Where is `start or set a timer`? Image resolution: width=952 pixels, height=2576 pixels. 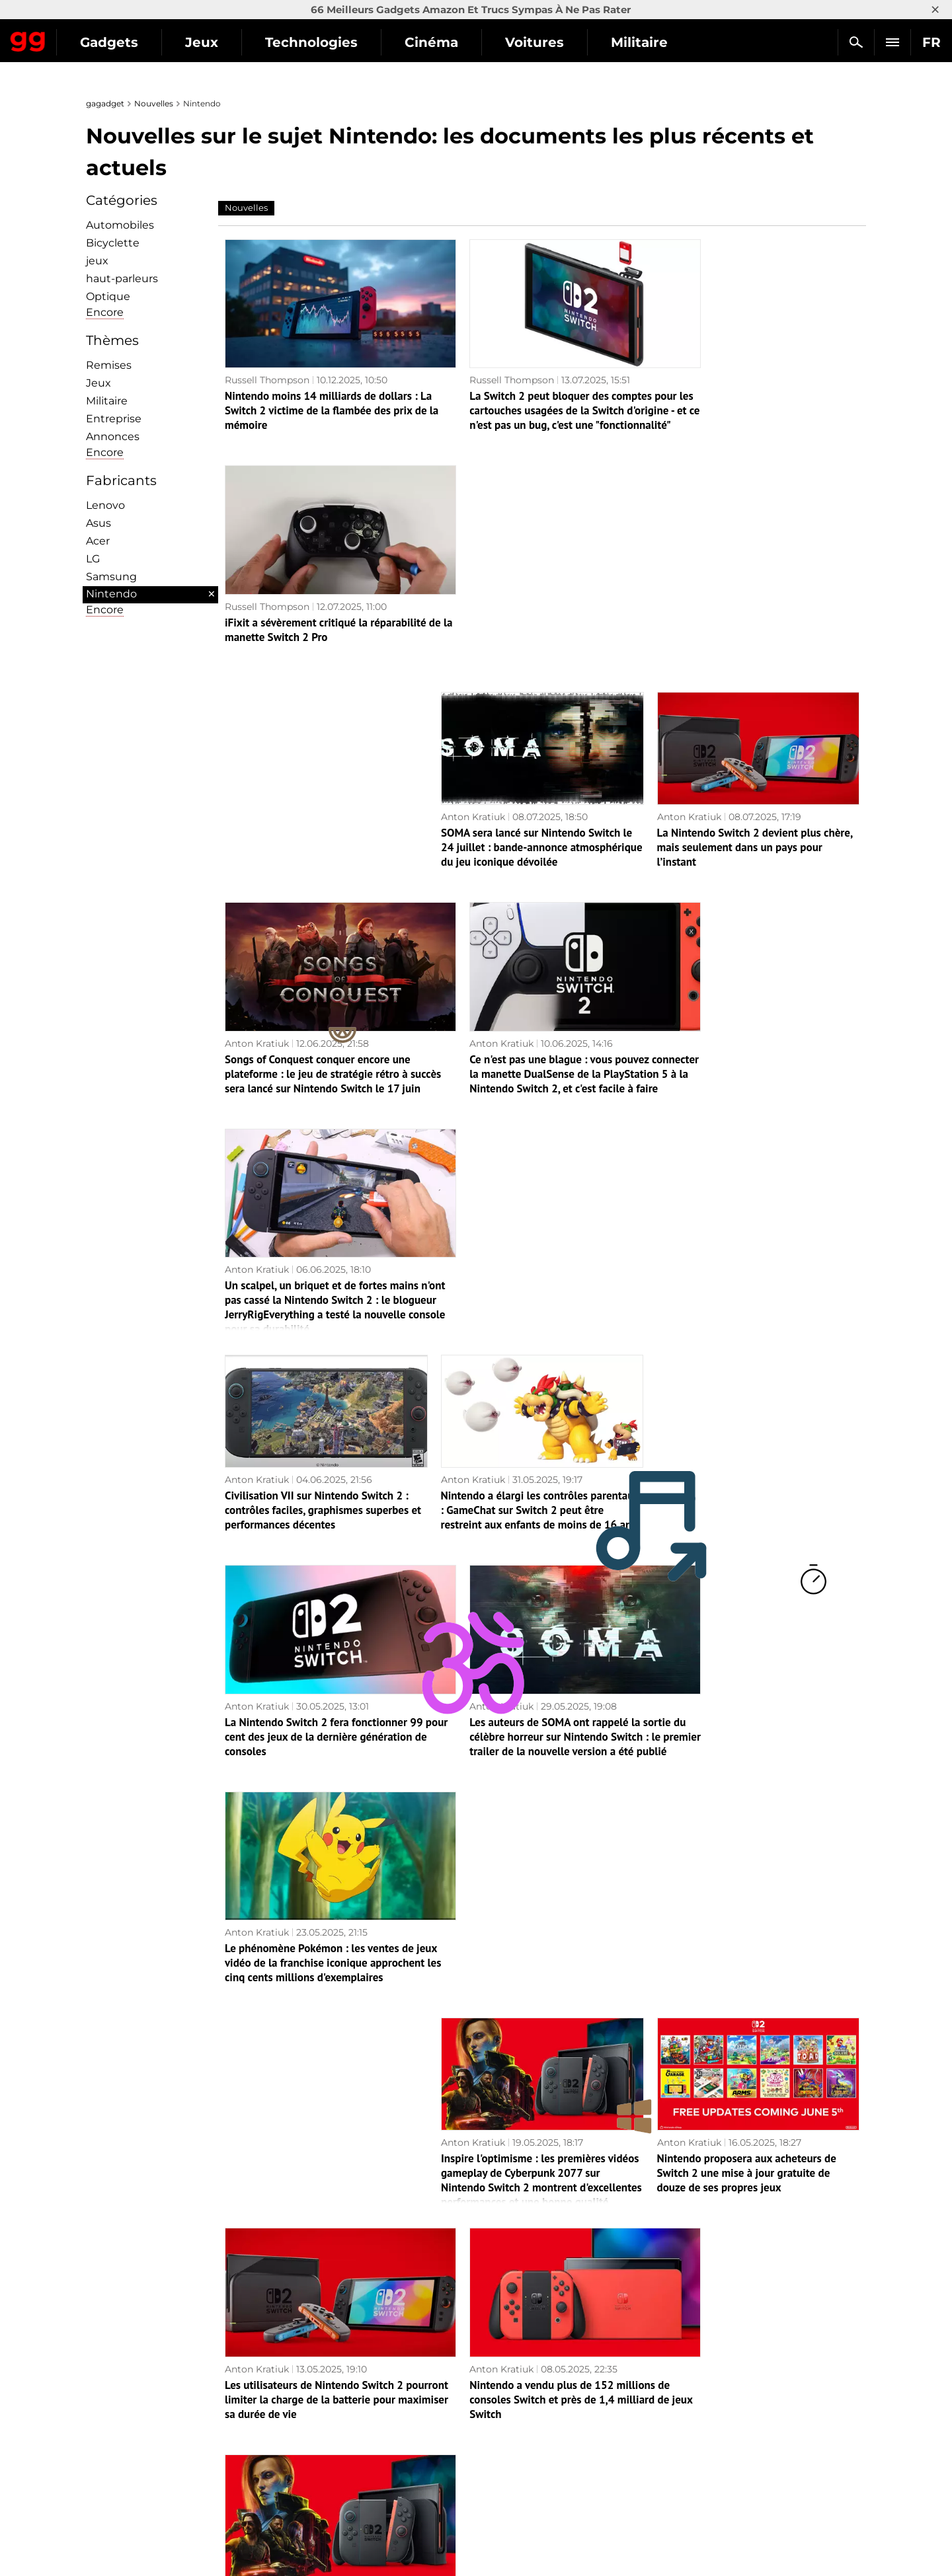 start or set a timer is located at coordinates (813, 1580).